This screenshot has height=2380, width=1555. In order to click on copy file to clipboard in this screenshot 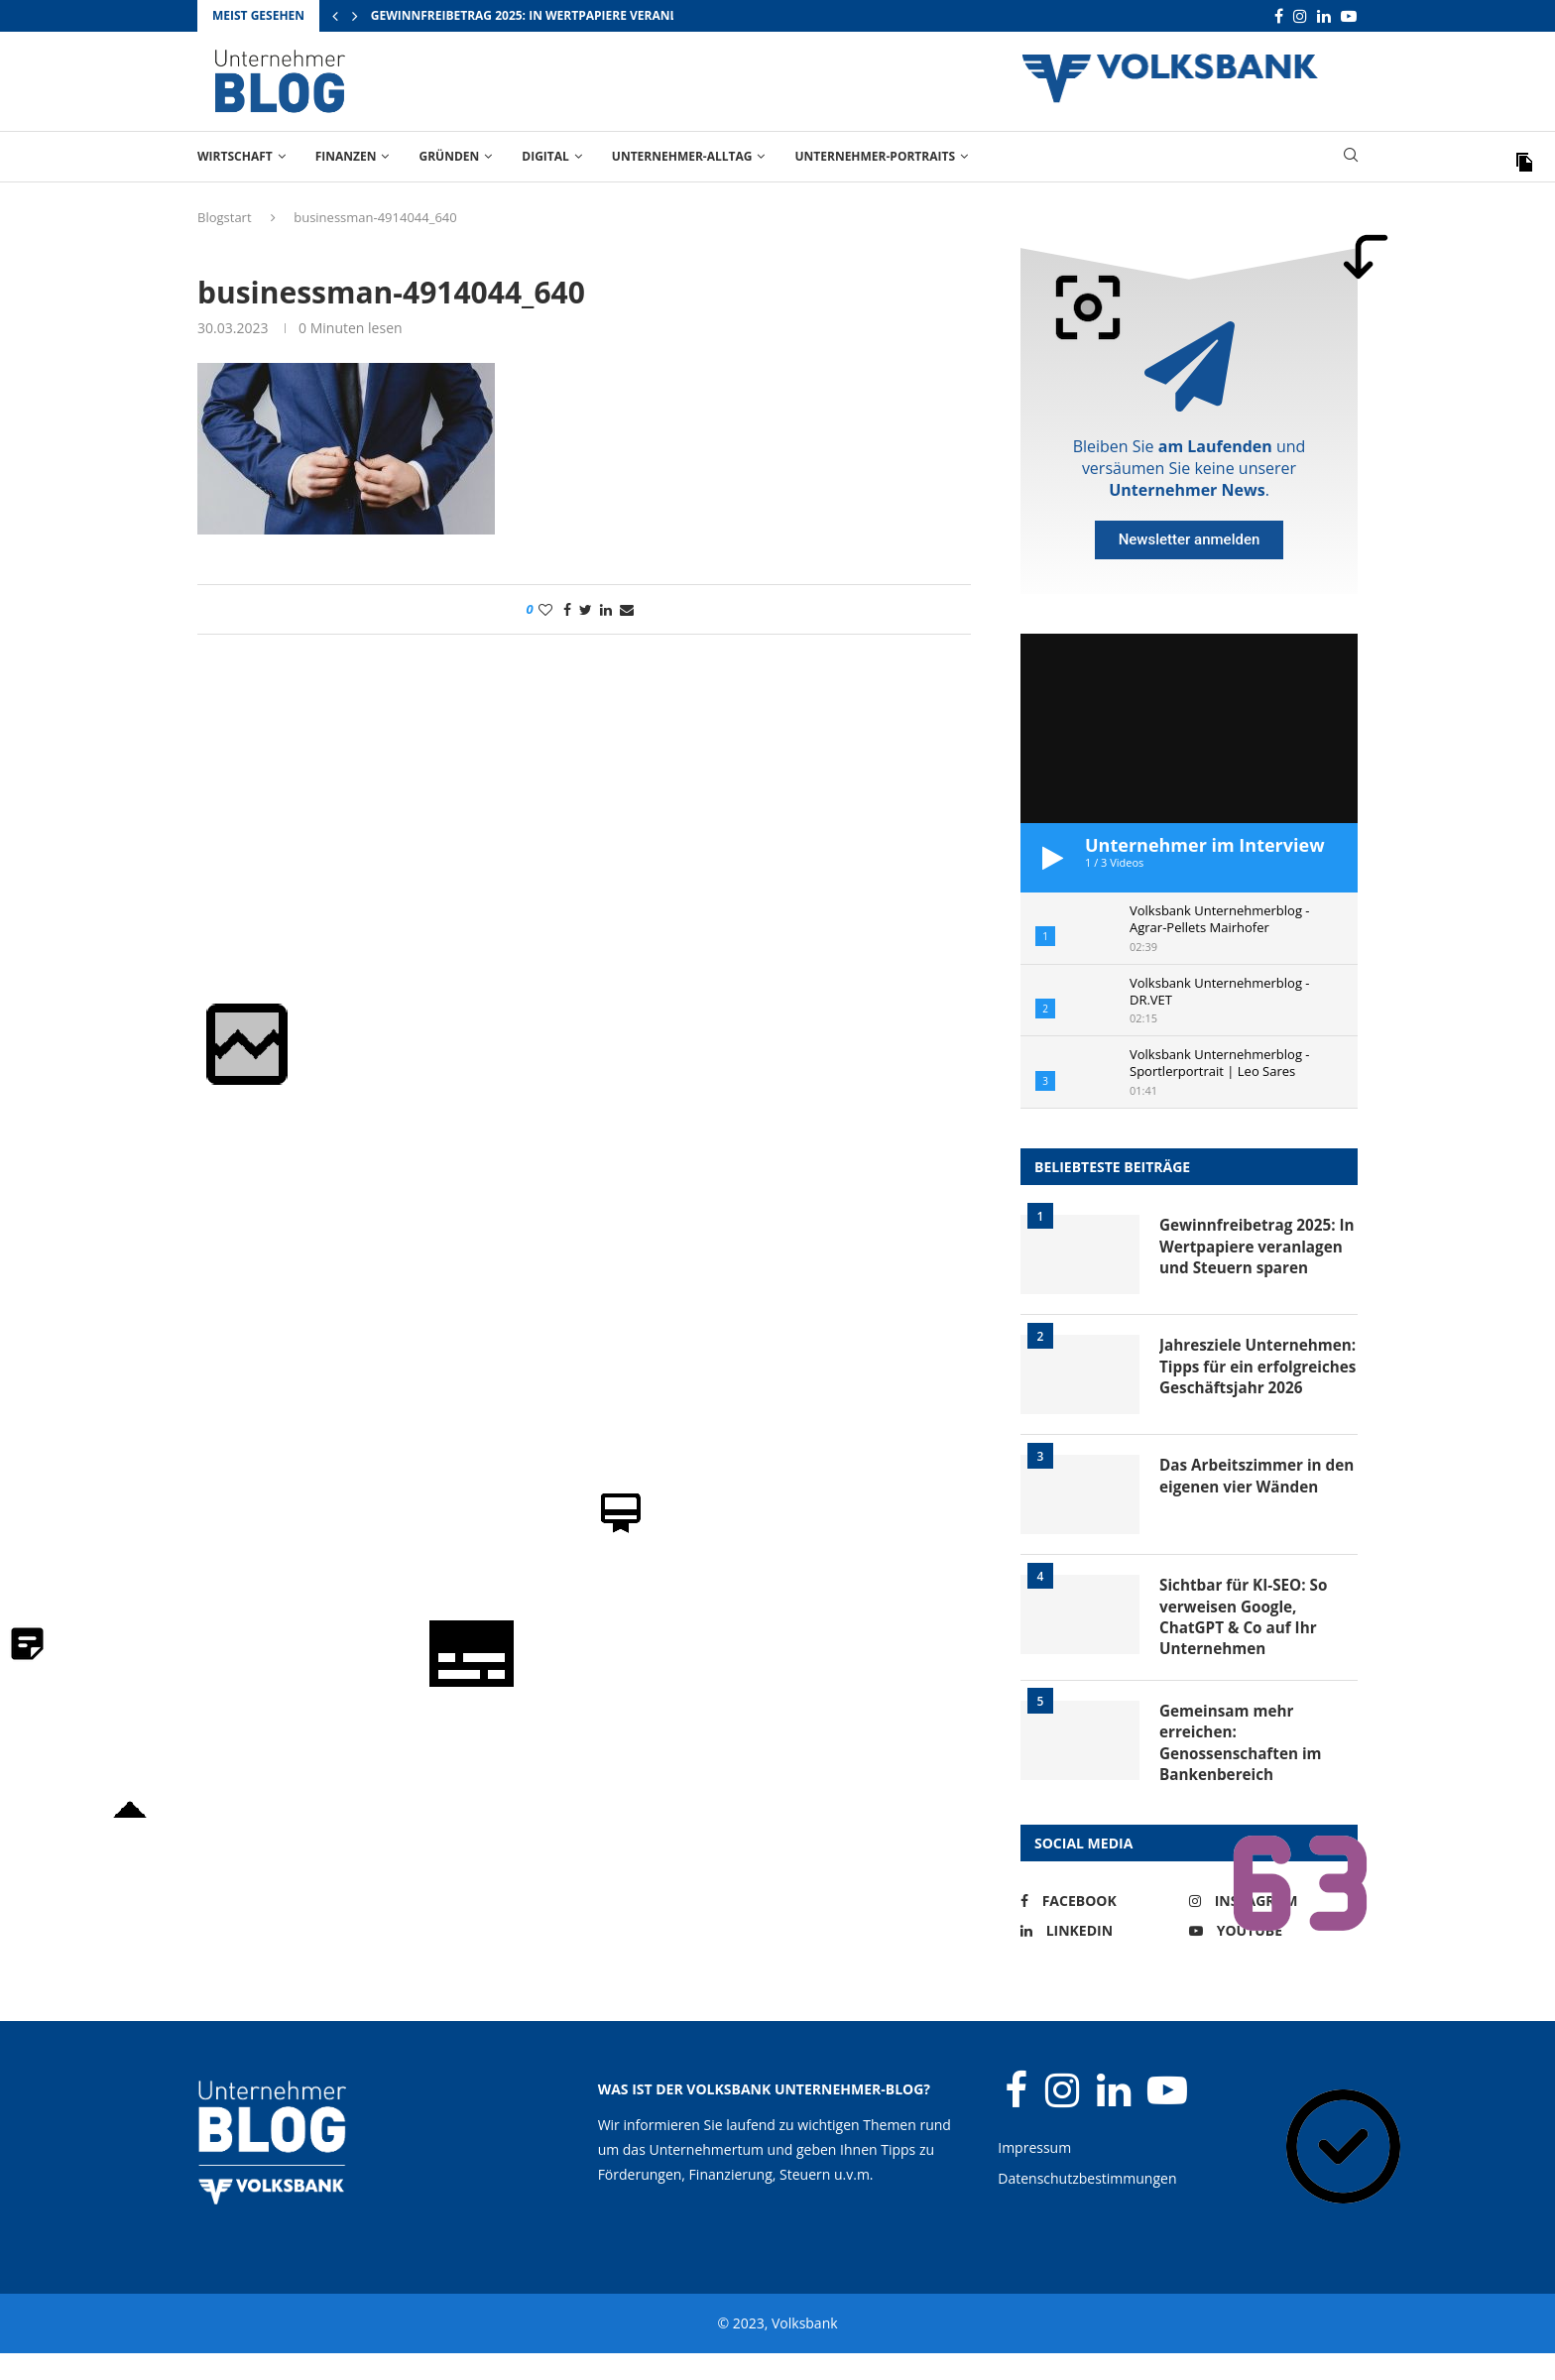, I will do `click(1524, 162)`.